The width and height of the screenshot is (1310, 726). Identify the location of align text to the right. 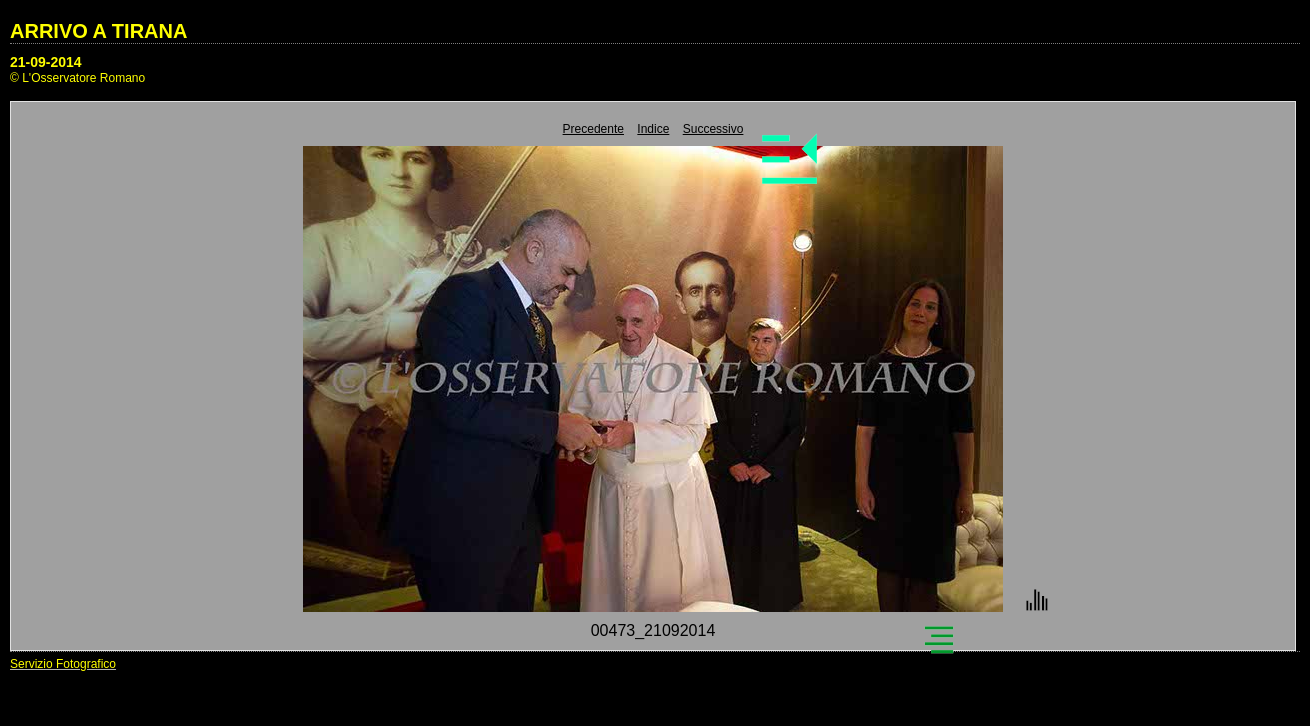
(939, 639).